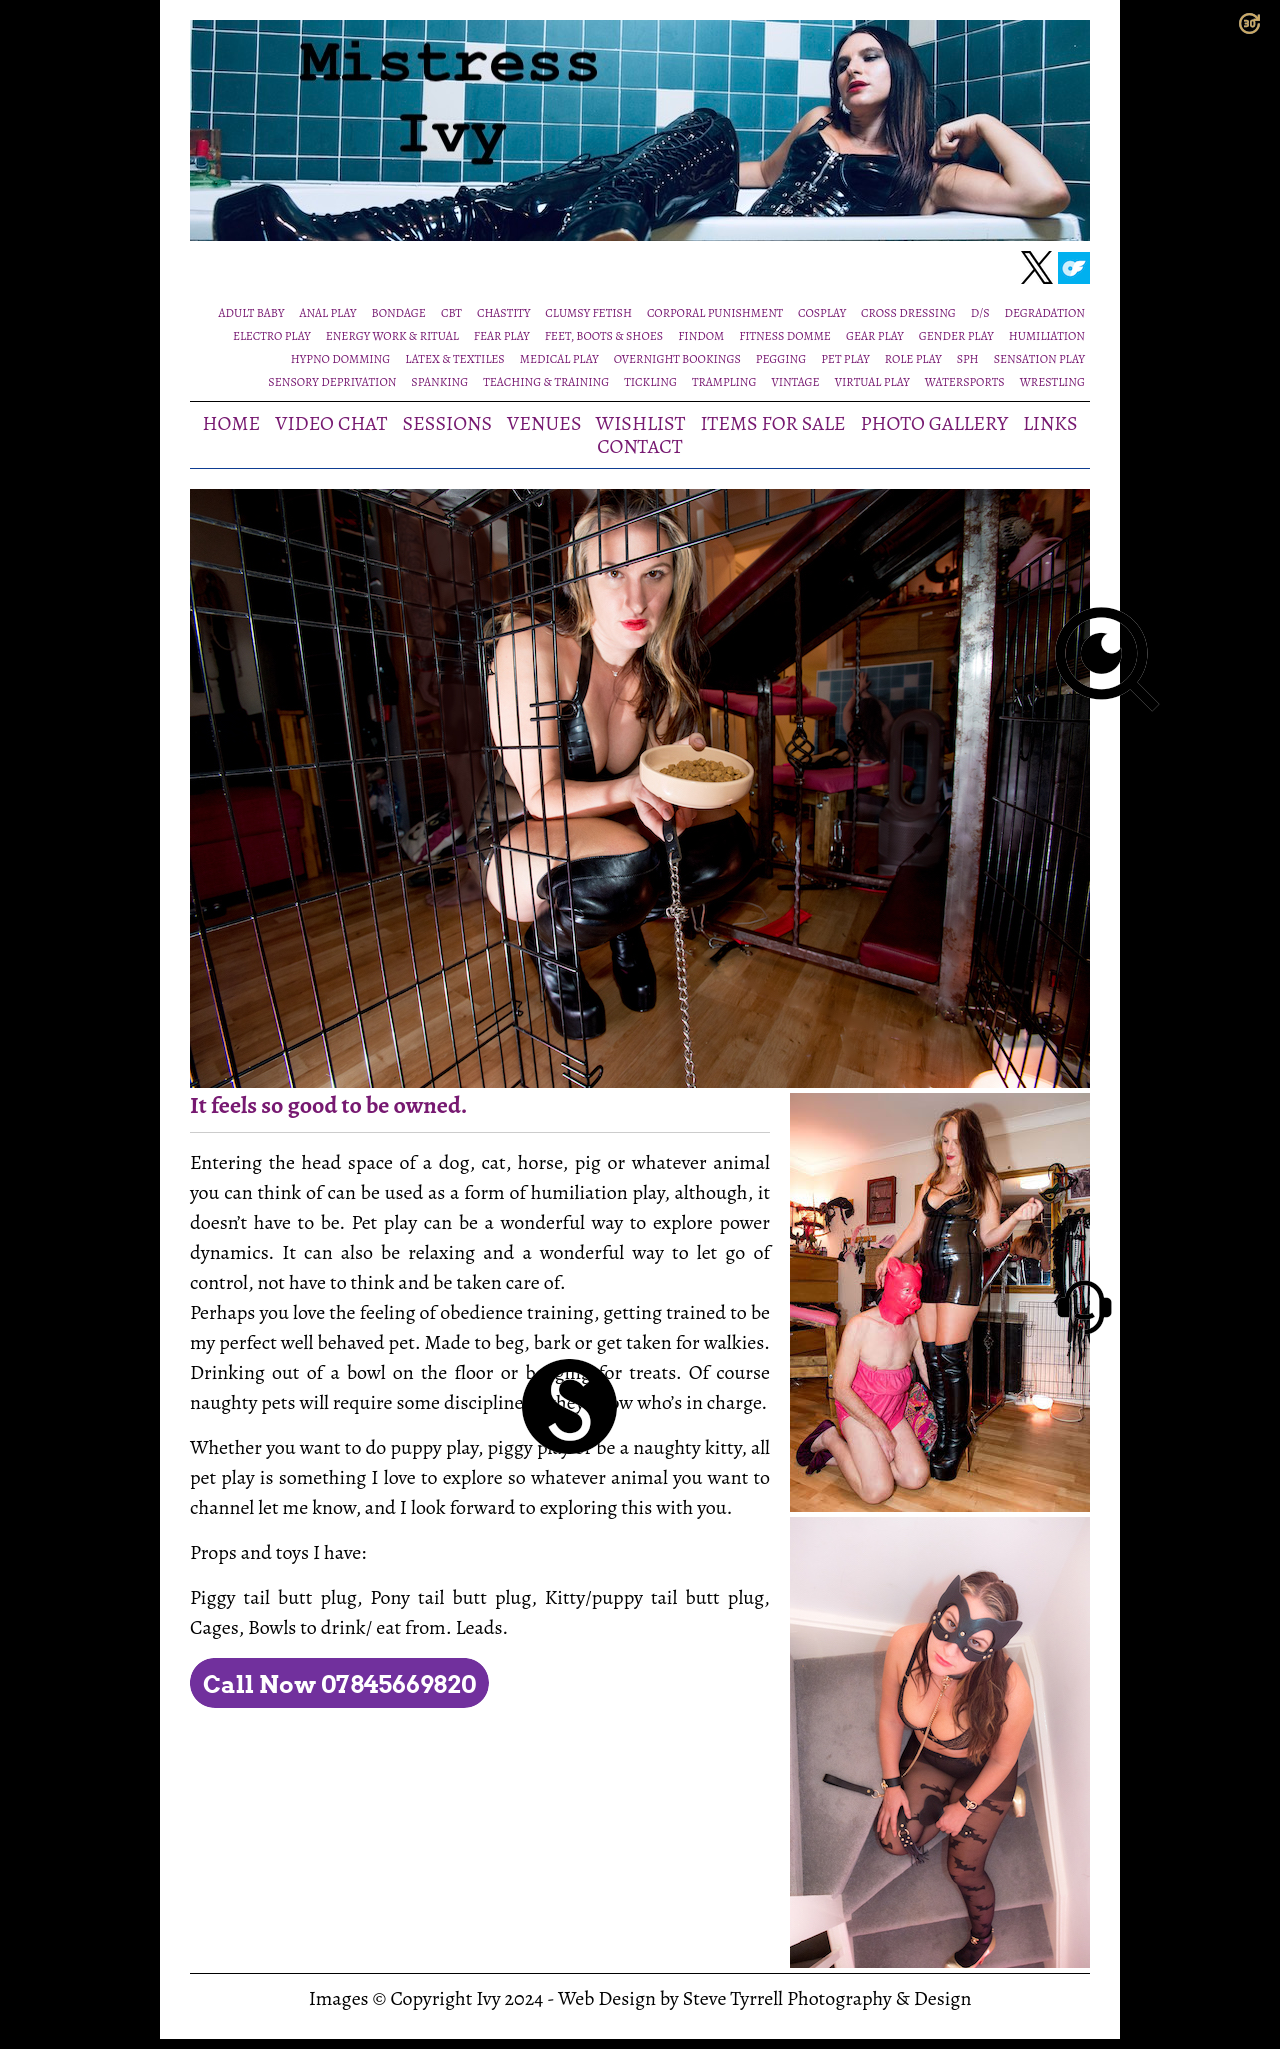 Image resolution: width=1280 pixels, height=2049 pixels. Describe the element at coordinates (569, 1406) in the screenshot. I see `swiper javascript library logo` at that location.